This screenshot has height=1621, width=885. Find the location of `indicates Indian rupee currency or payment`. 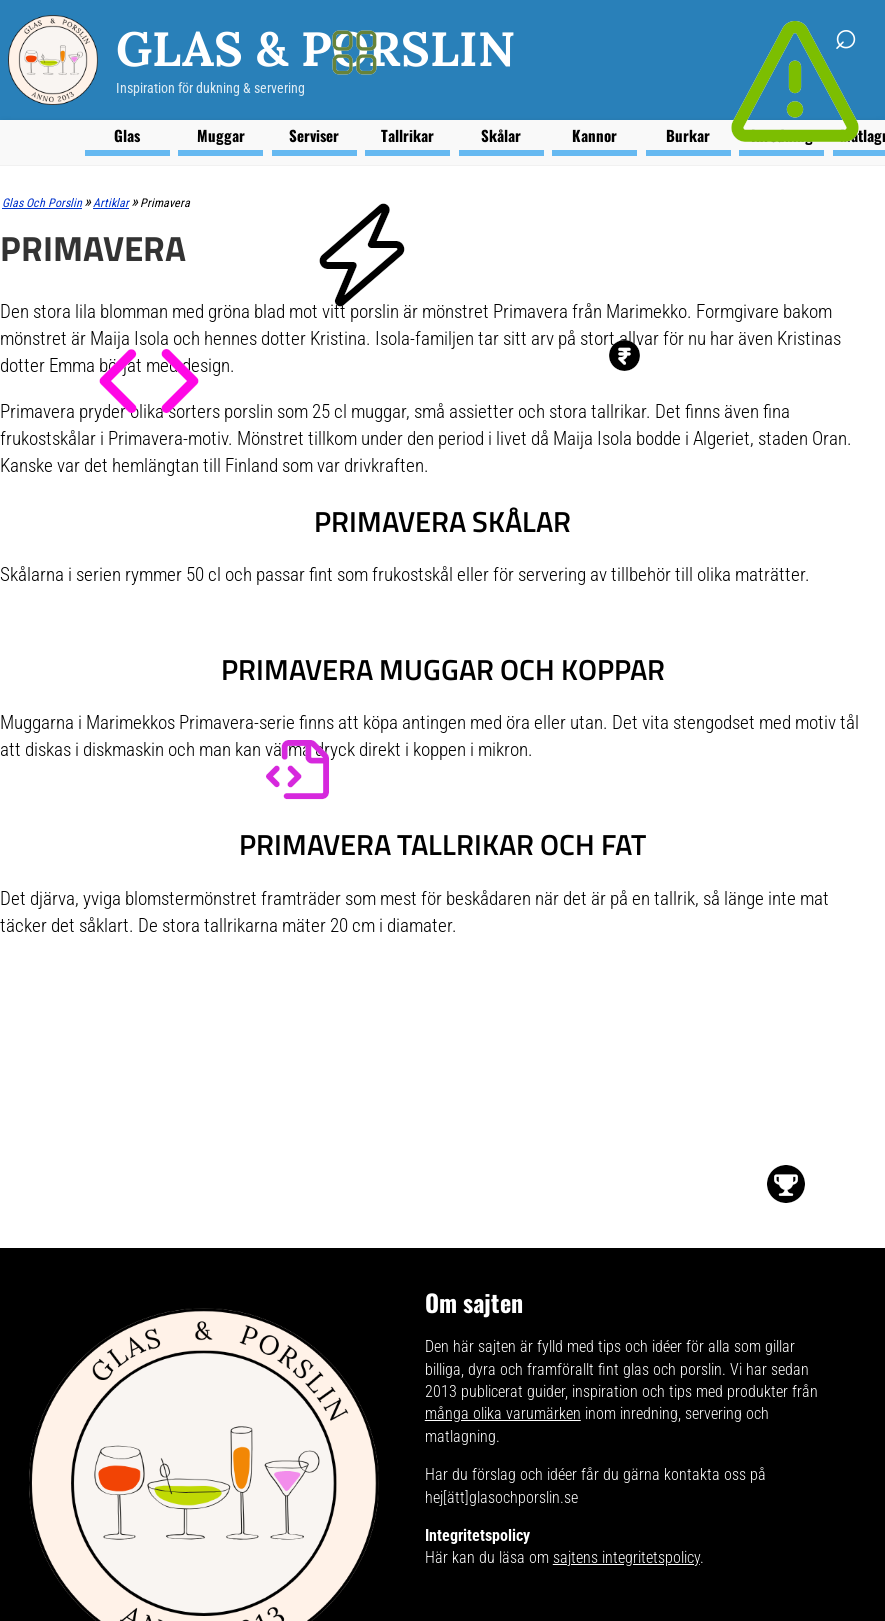

indicates Indian rupee currency or payment is located at coordinates (624, 355).